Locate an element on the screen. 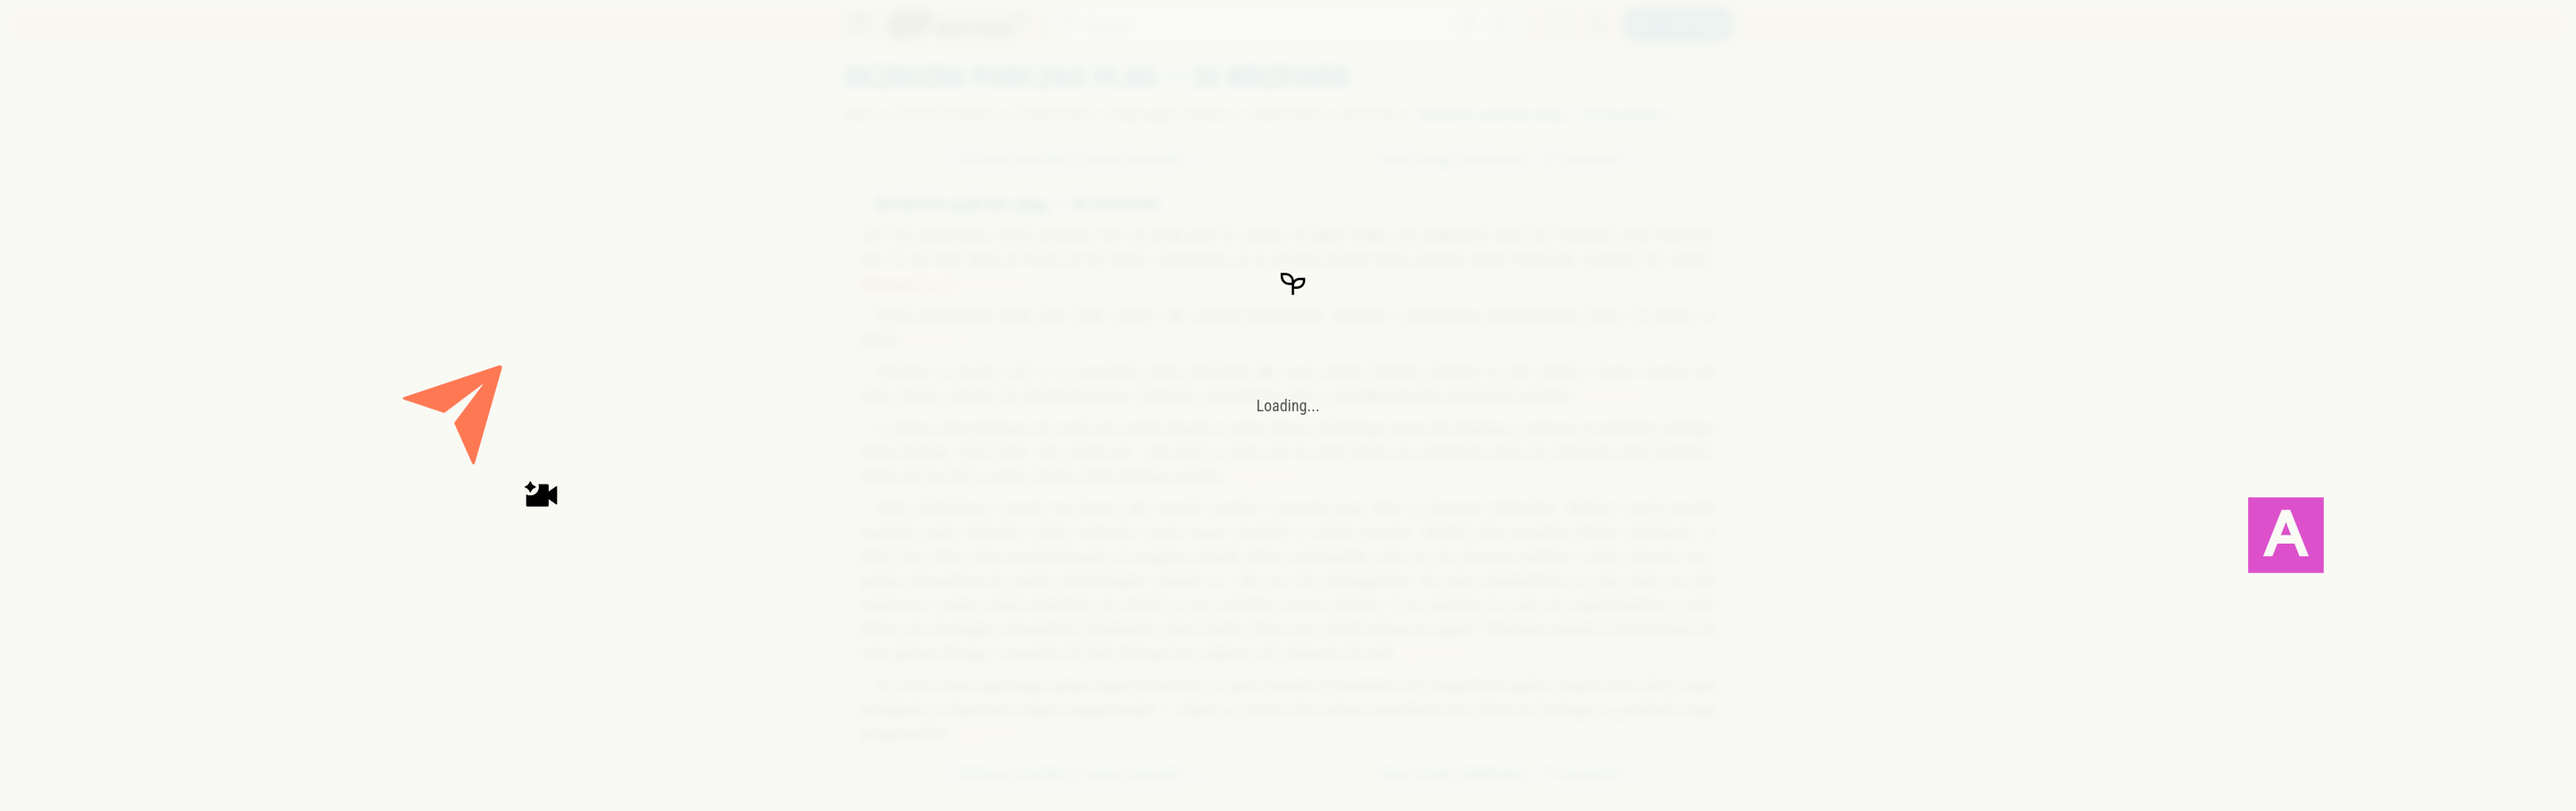  enable AI-powered video features is located at coordinates (542, 495).